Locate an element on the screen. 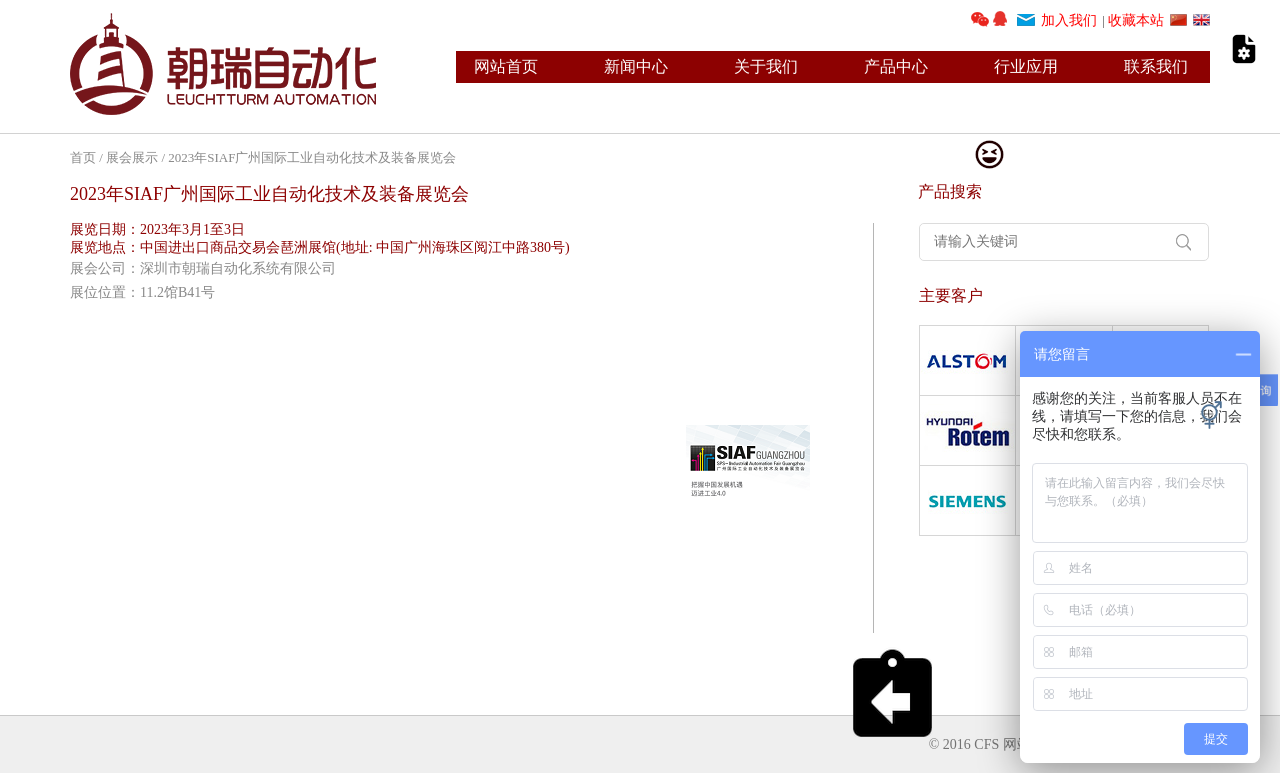 This screenshot has height=773, width=1280. access file settings or preferences is located at coordinates (1244, 49).